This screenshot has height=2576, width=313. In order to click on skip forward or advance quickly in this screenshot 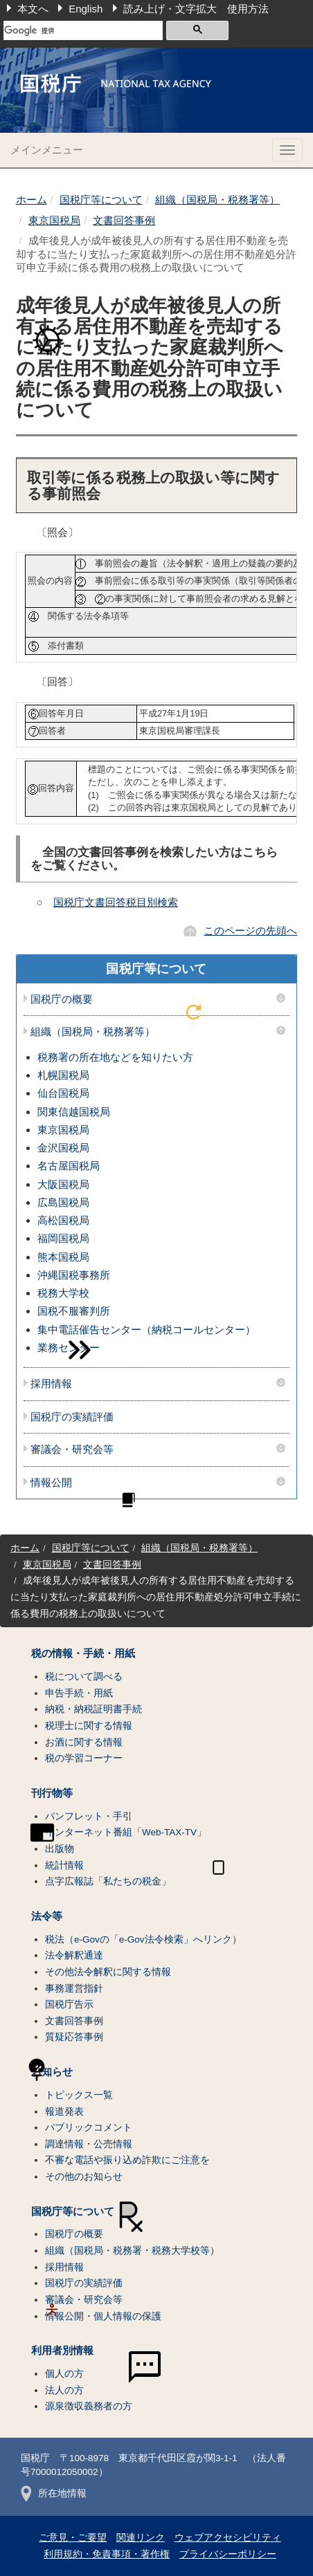, I will do `click(80, 1350)`.